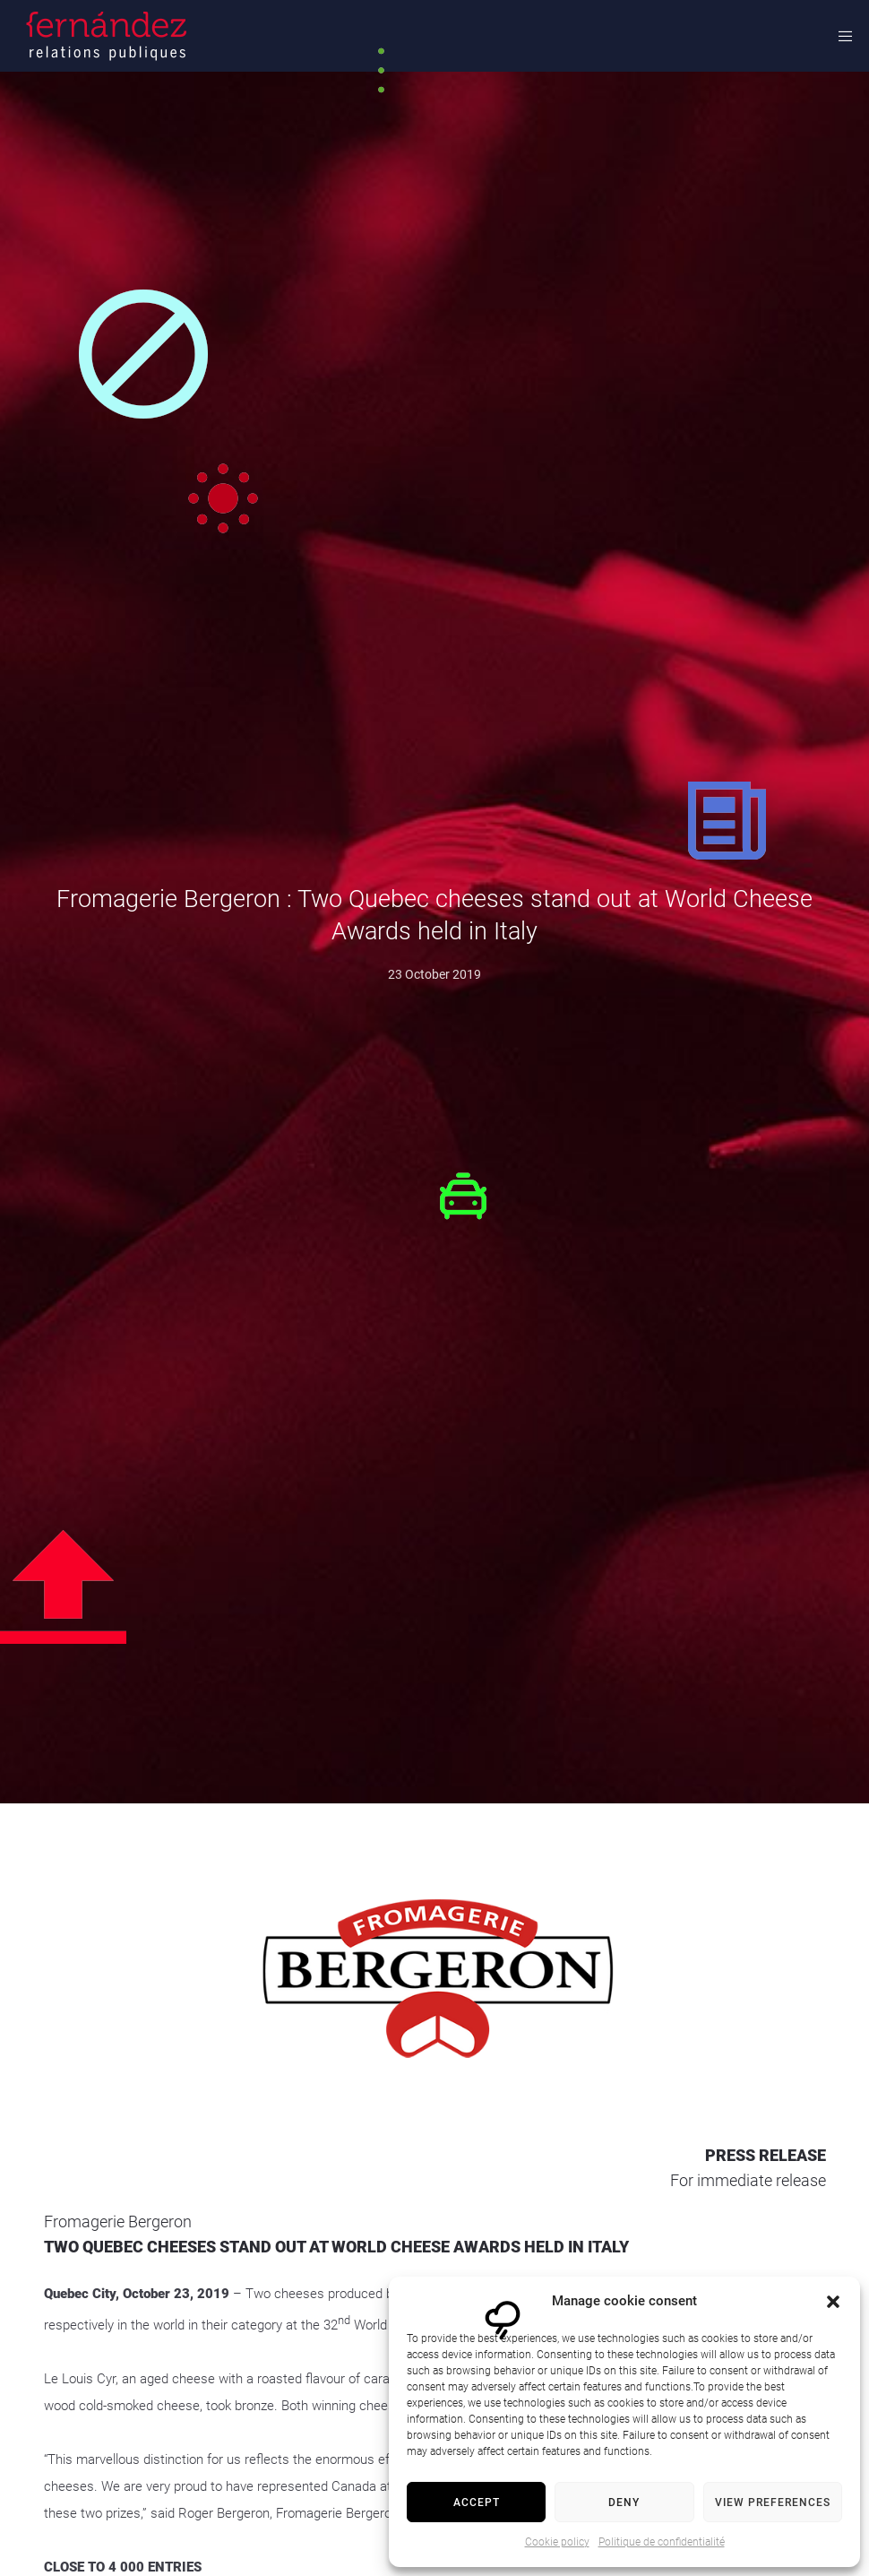 Image resolution: width=869 pixels, height=2576 pixels. Describe the element at coordinates (727, 820) in the screenshot. I see `view news articles` at that location.